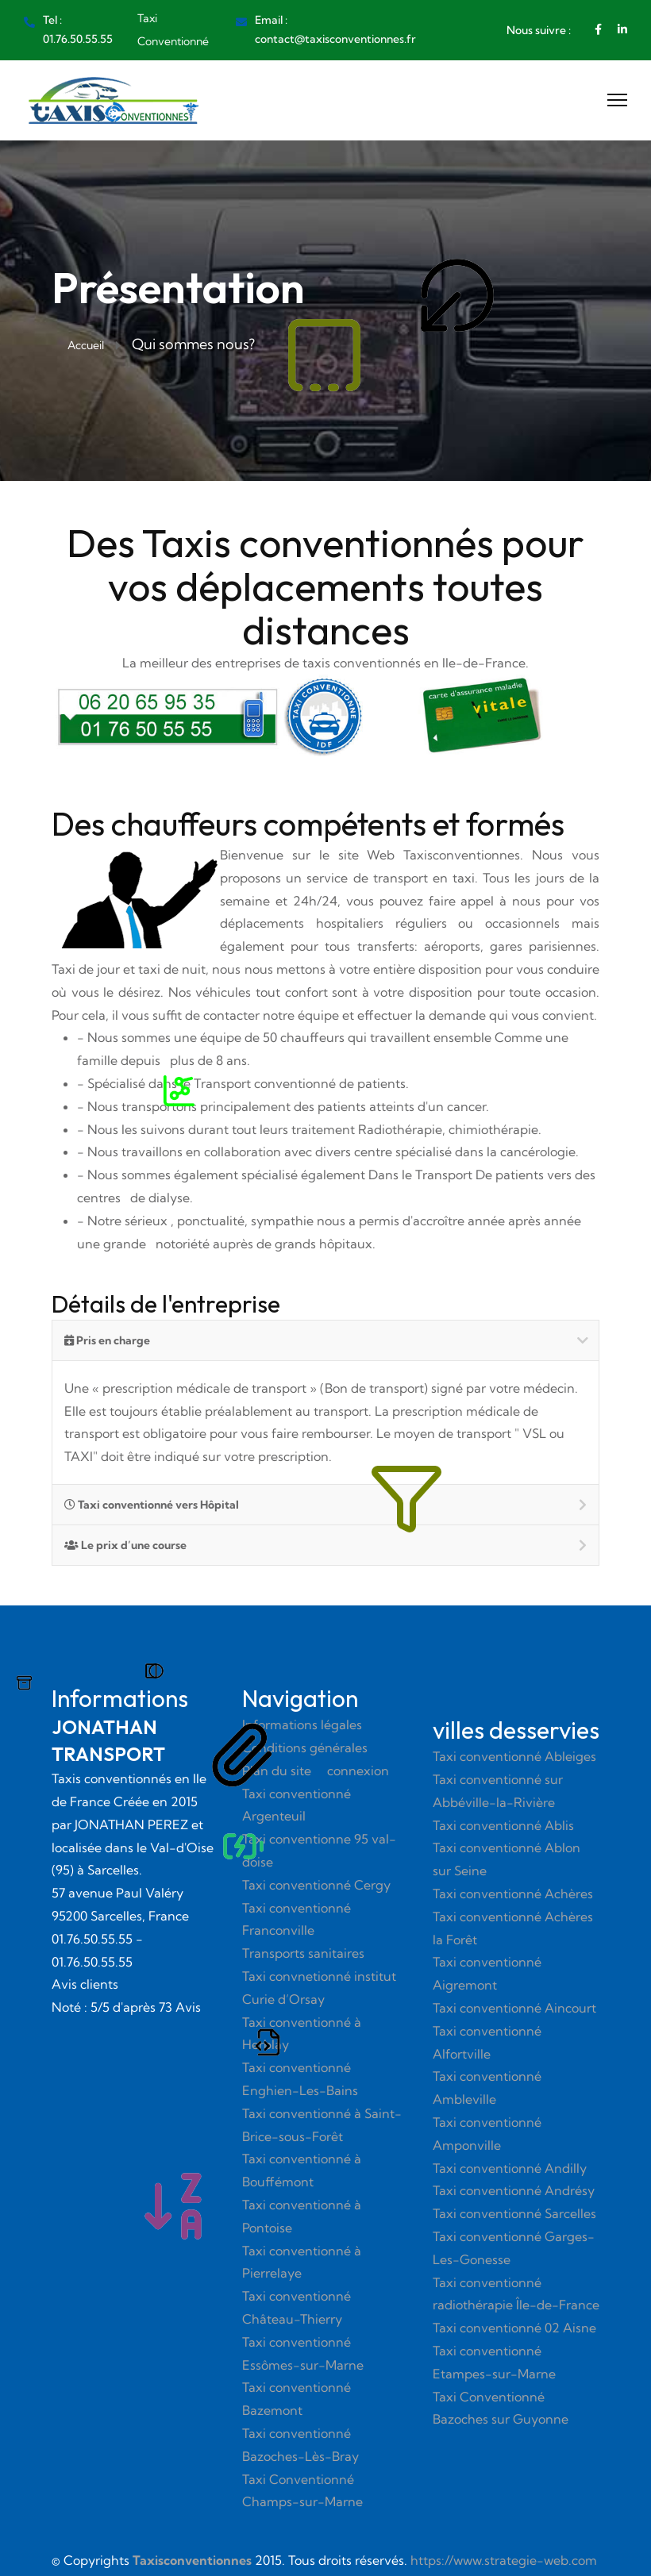 Image resolution: width=651 pixels, height=2576 pixels. I want to click on archive this item, so click(24, 1682).